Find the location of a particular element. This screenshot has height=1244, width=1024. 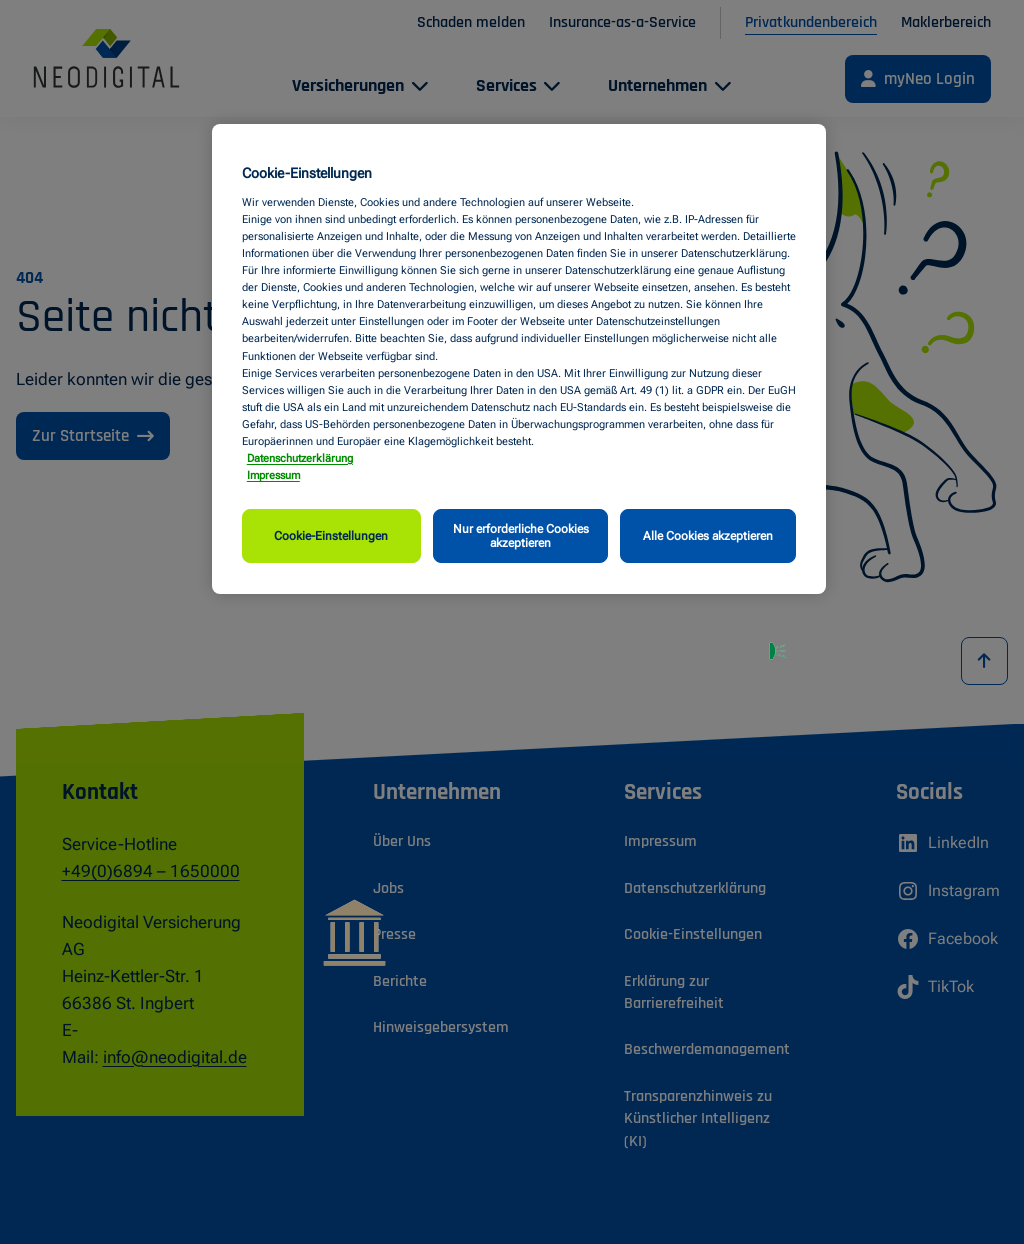

indicates radiation or radioactive hazard warning is located at coordinates (778, 651).